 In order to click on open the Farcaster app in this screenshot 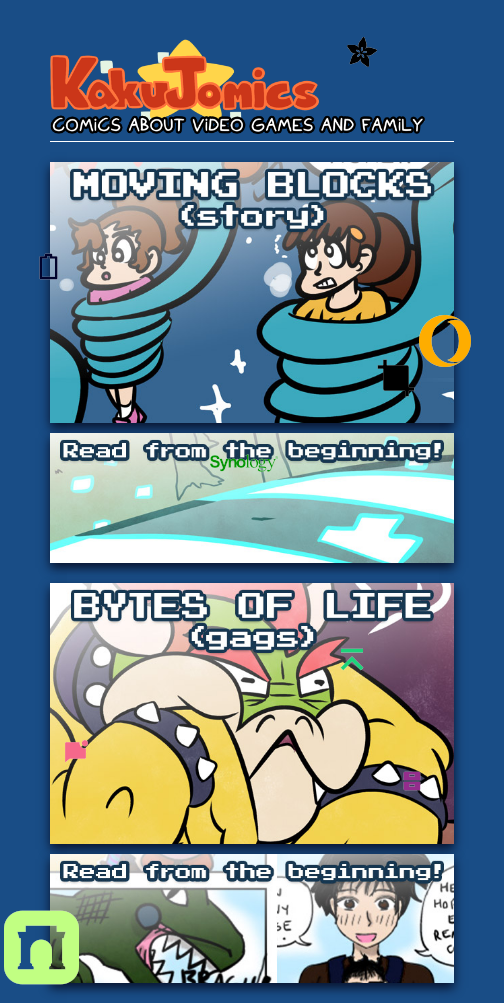, I will do `click(41, 947)`.